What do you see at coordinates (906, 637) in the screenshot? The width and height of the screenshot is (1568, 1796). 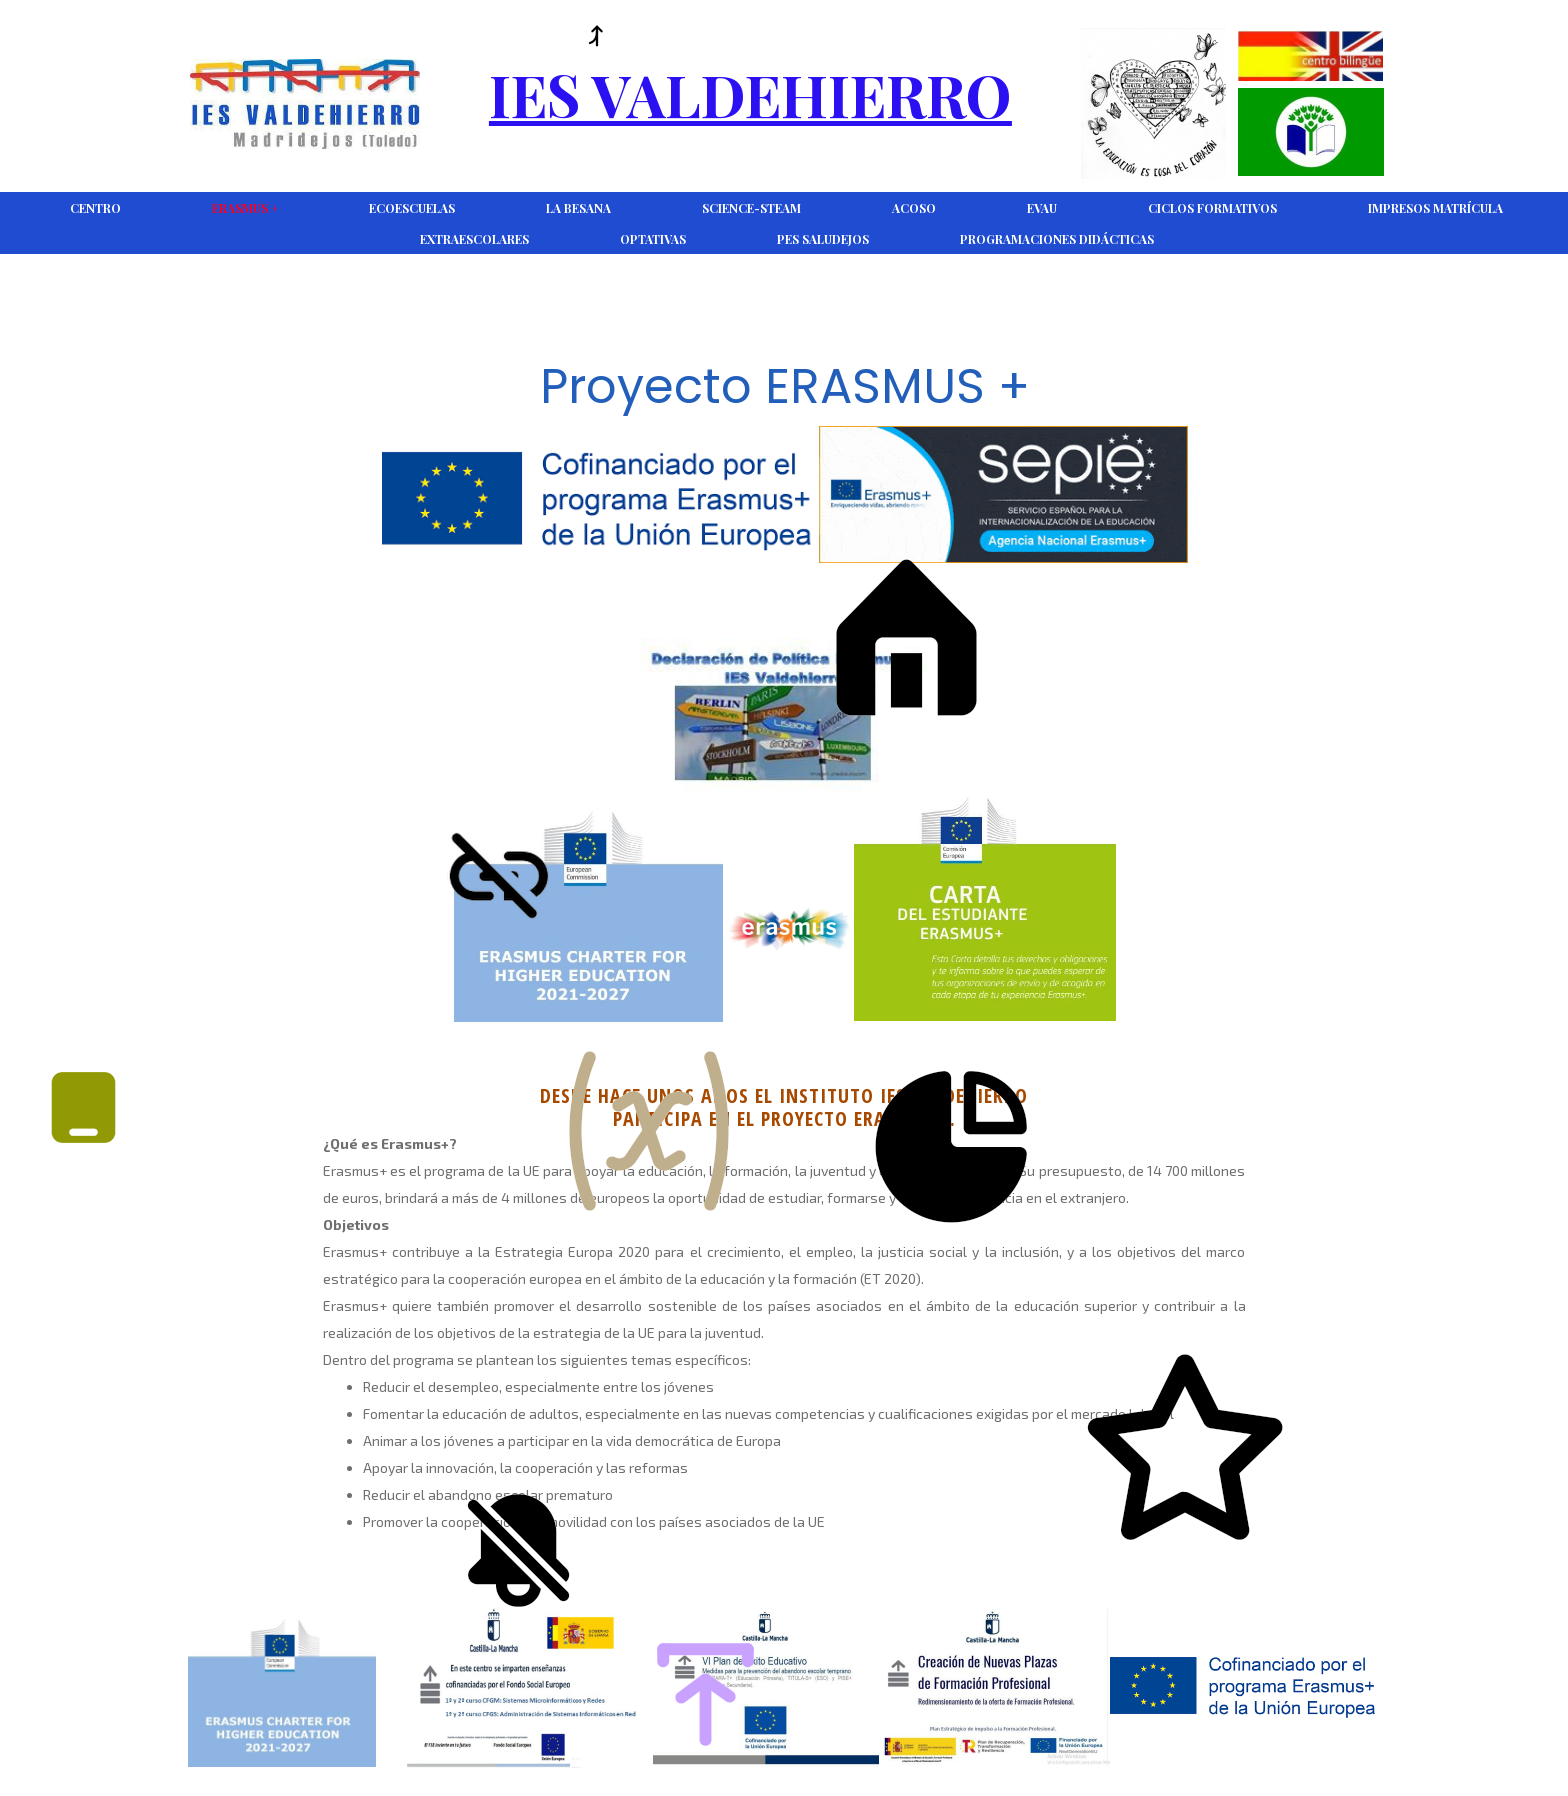 I see `navigate to home screen` at bounding box center [906, 637].